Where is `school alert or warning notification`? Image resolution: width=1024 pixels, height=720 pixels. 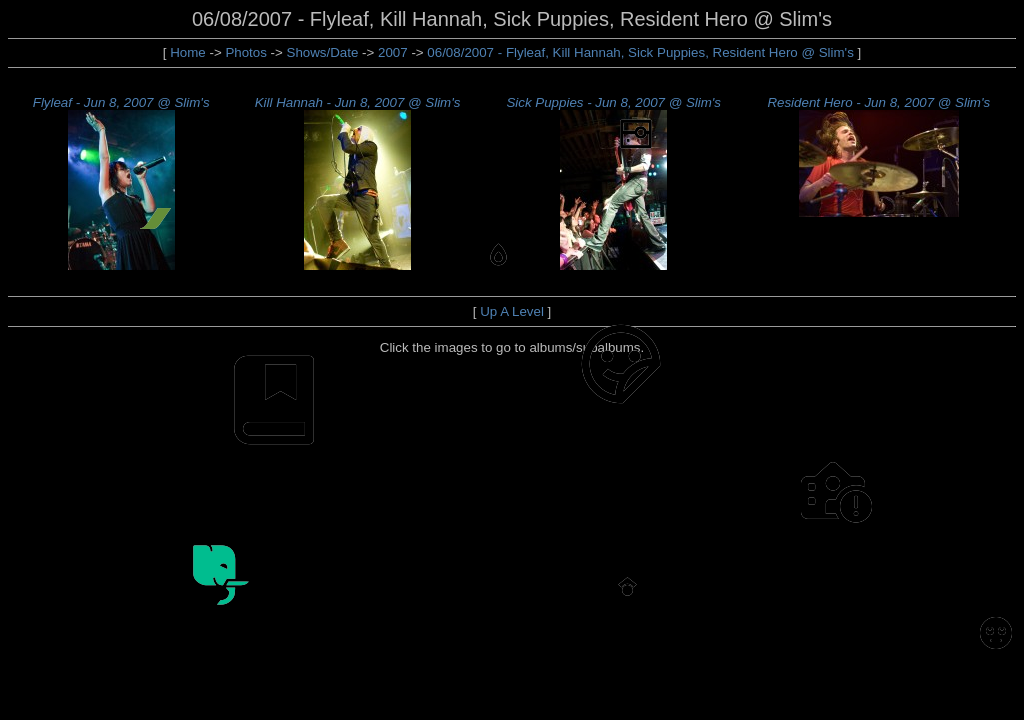
school alert or warning notification is located at coordinates (836, 490).